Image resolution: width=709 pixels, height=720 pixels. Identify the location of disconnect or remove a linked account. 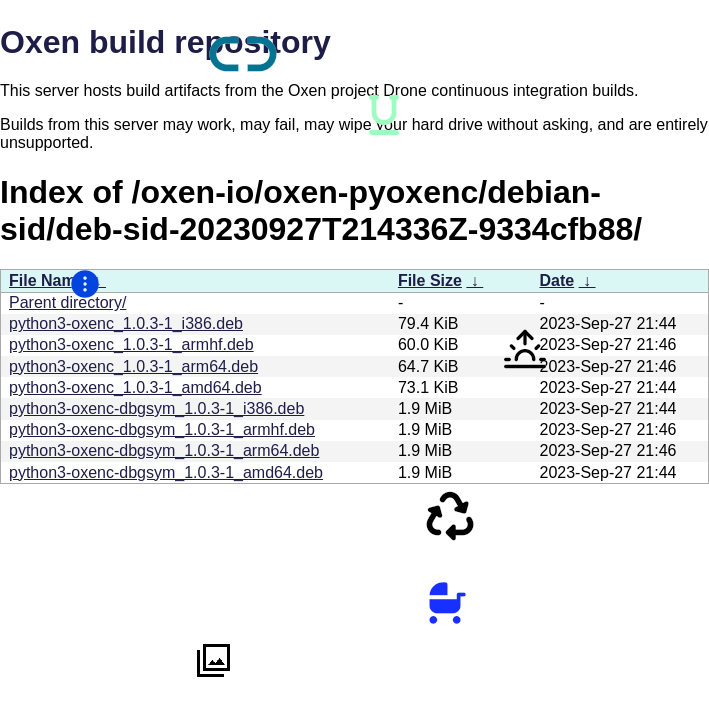
(243, 54).